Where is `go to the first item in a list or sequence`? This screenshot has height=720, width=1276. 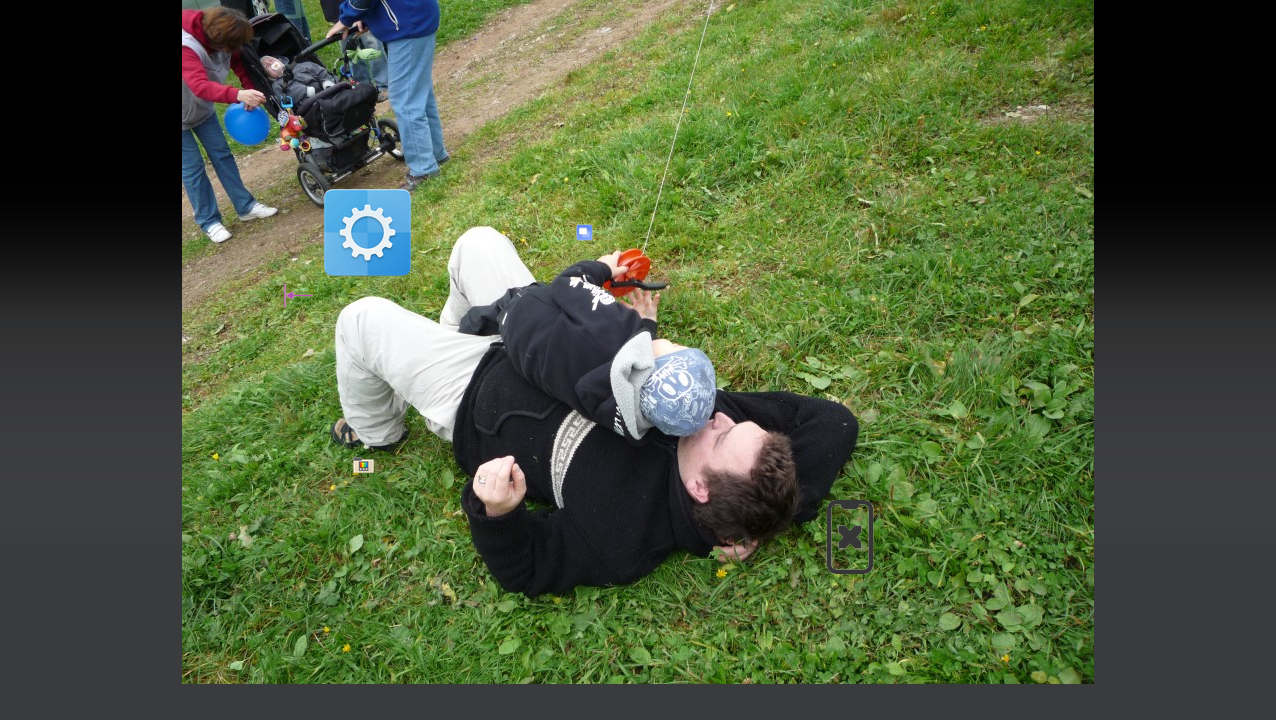
go to the first item in a list or sequence is located at coordinates (298, 295).